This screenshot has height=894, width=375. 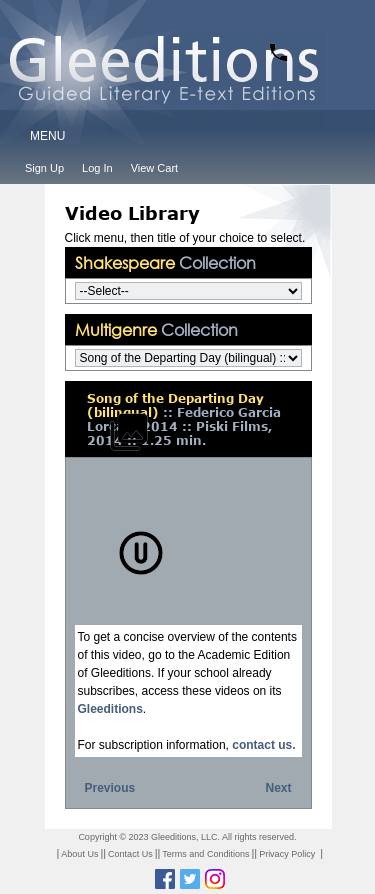 I want to click on indicates an unread item or status, so click(x=141, y=553).